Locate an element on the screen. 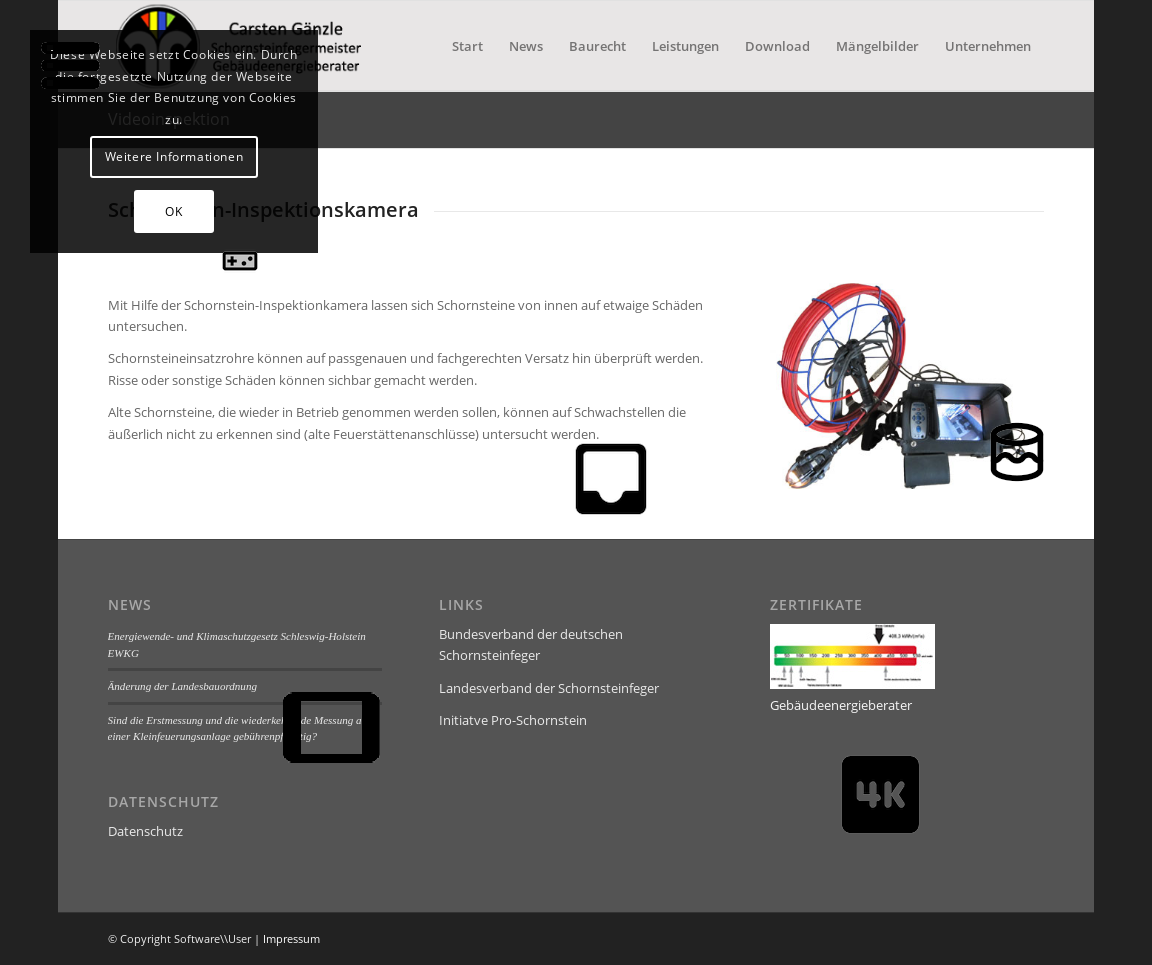 Image resolution: width=1152 pixels, height=965 pixels. access games or gaming features is located at coordinates (240, 261).